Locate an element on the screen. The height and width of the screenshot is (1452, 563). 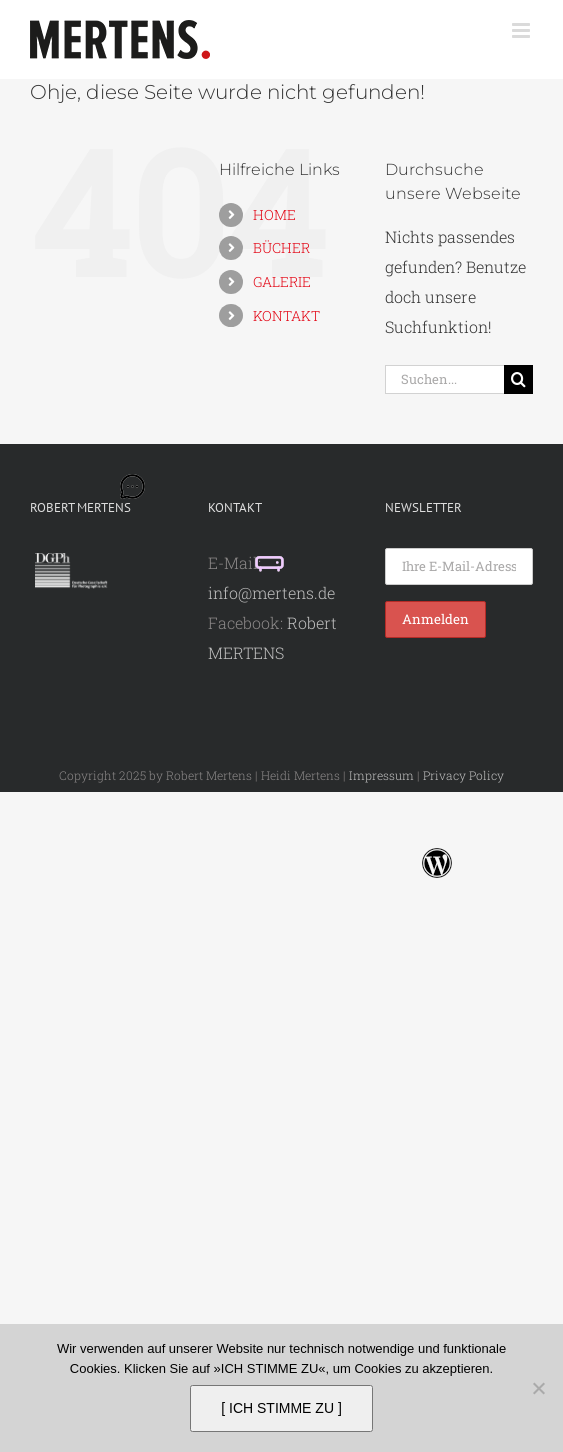
open chat or messaging is located at coordinates (132, 486).